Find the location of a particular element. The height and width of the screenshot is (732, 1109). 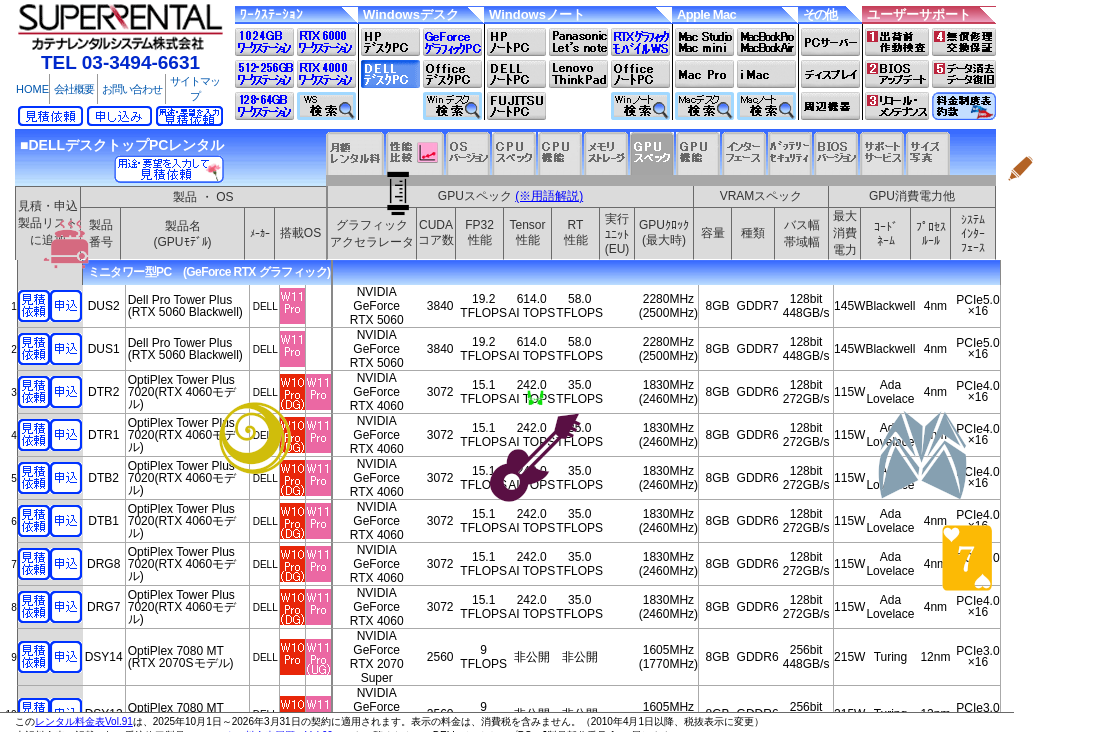

collectible shell currency or treasure item is located at coordinates (255, 438).